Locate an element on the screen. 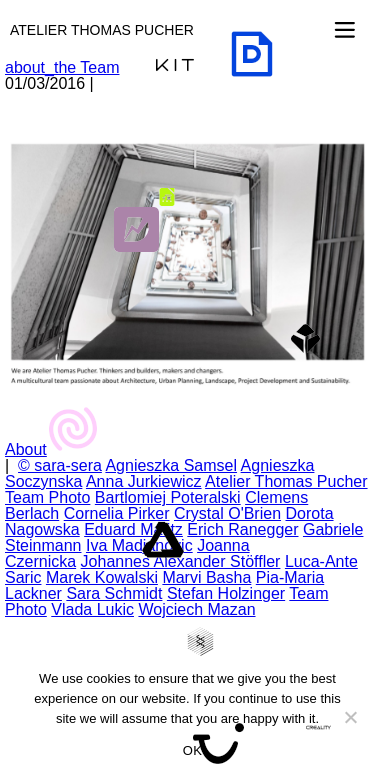 This screenshot has width=375, height=780. parity substrate blockchain framework logo is located at coordinates (200, 641).